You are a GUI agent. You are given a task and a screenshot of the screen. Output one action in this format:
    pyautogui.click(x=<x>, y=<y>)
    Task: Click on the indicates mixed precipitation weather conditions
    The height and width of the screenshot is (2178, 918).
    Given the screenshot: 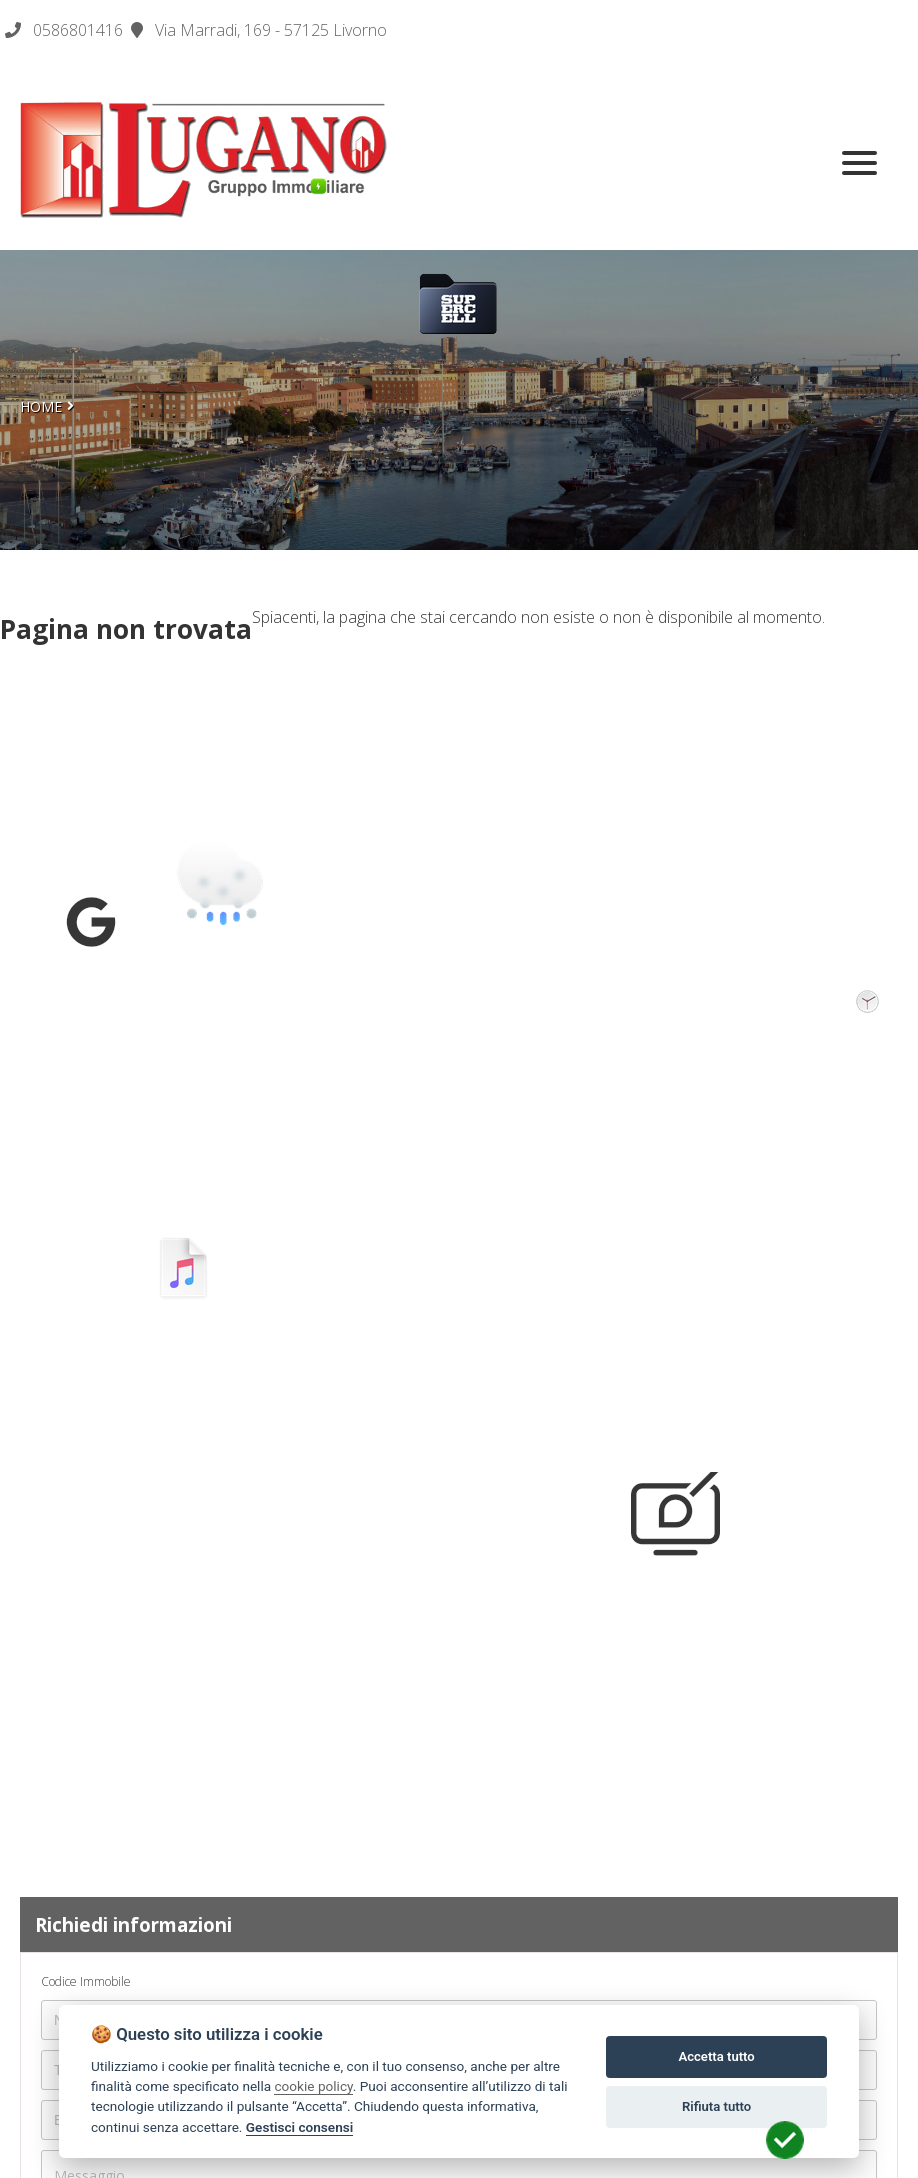 What is the action you would take?
    pyautogui.click(x=220, y=882)
    